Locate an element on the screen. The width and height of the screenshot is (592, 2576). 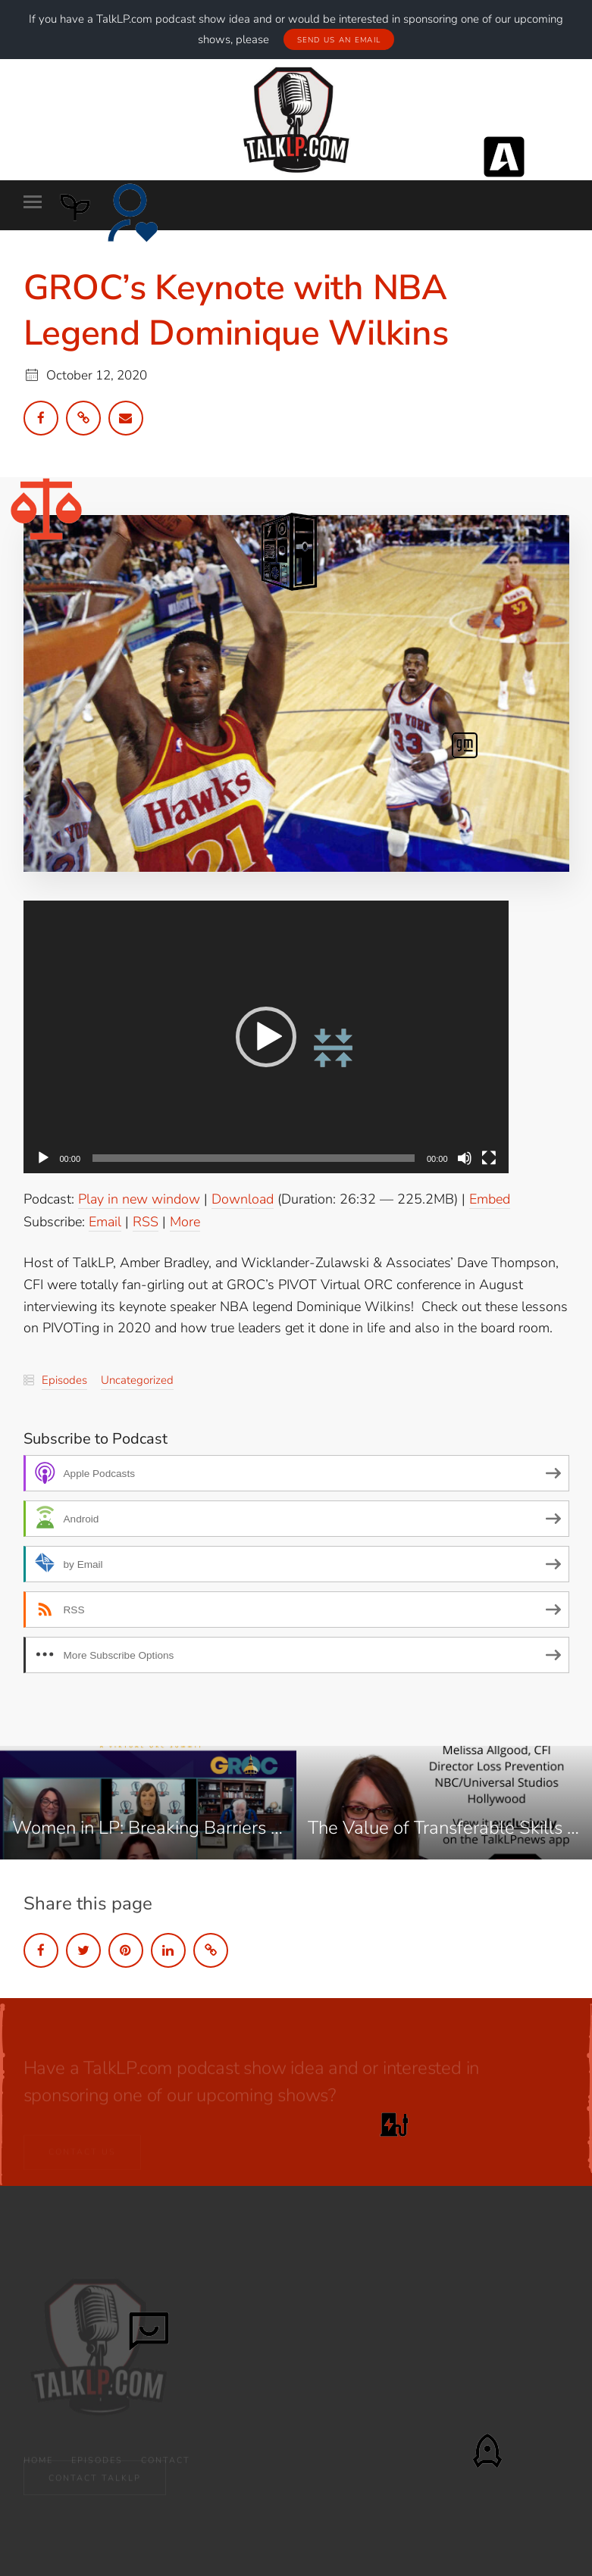
view your favorite contacts is located at coordinates (130, 214).